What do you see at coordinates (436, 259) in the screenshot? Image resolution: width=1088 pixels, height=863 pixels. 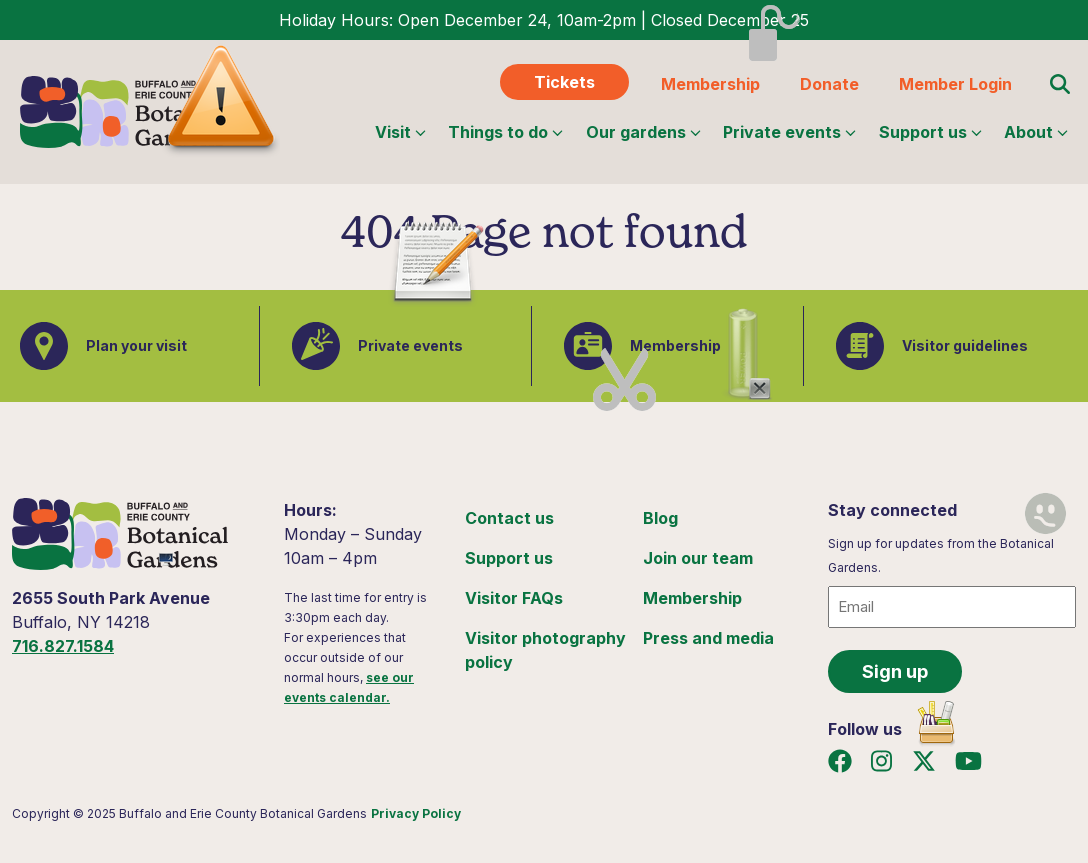 I see `open text editor application` at bounding box center [436, 259].